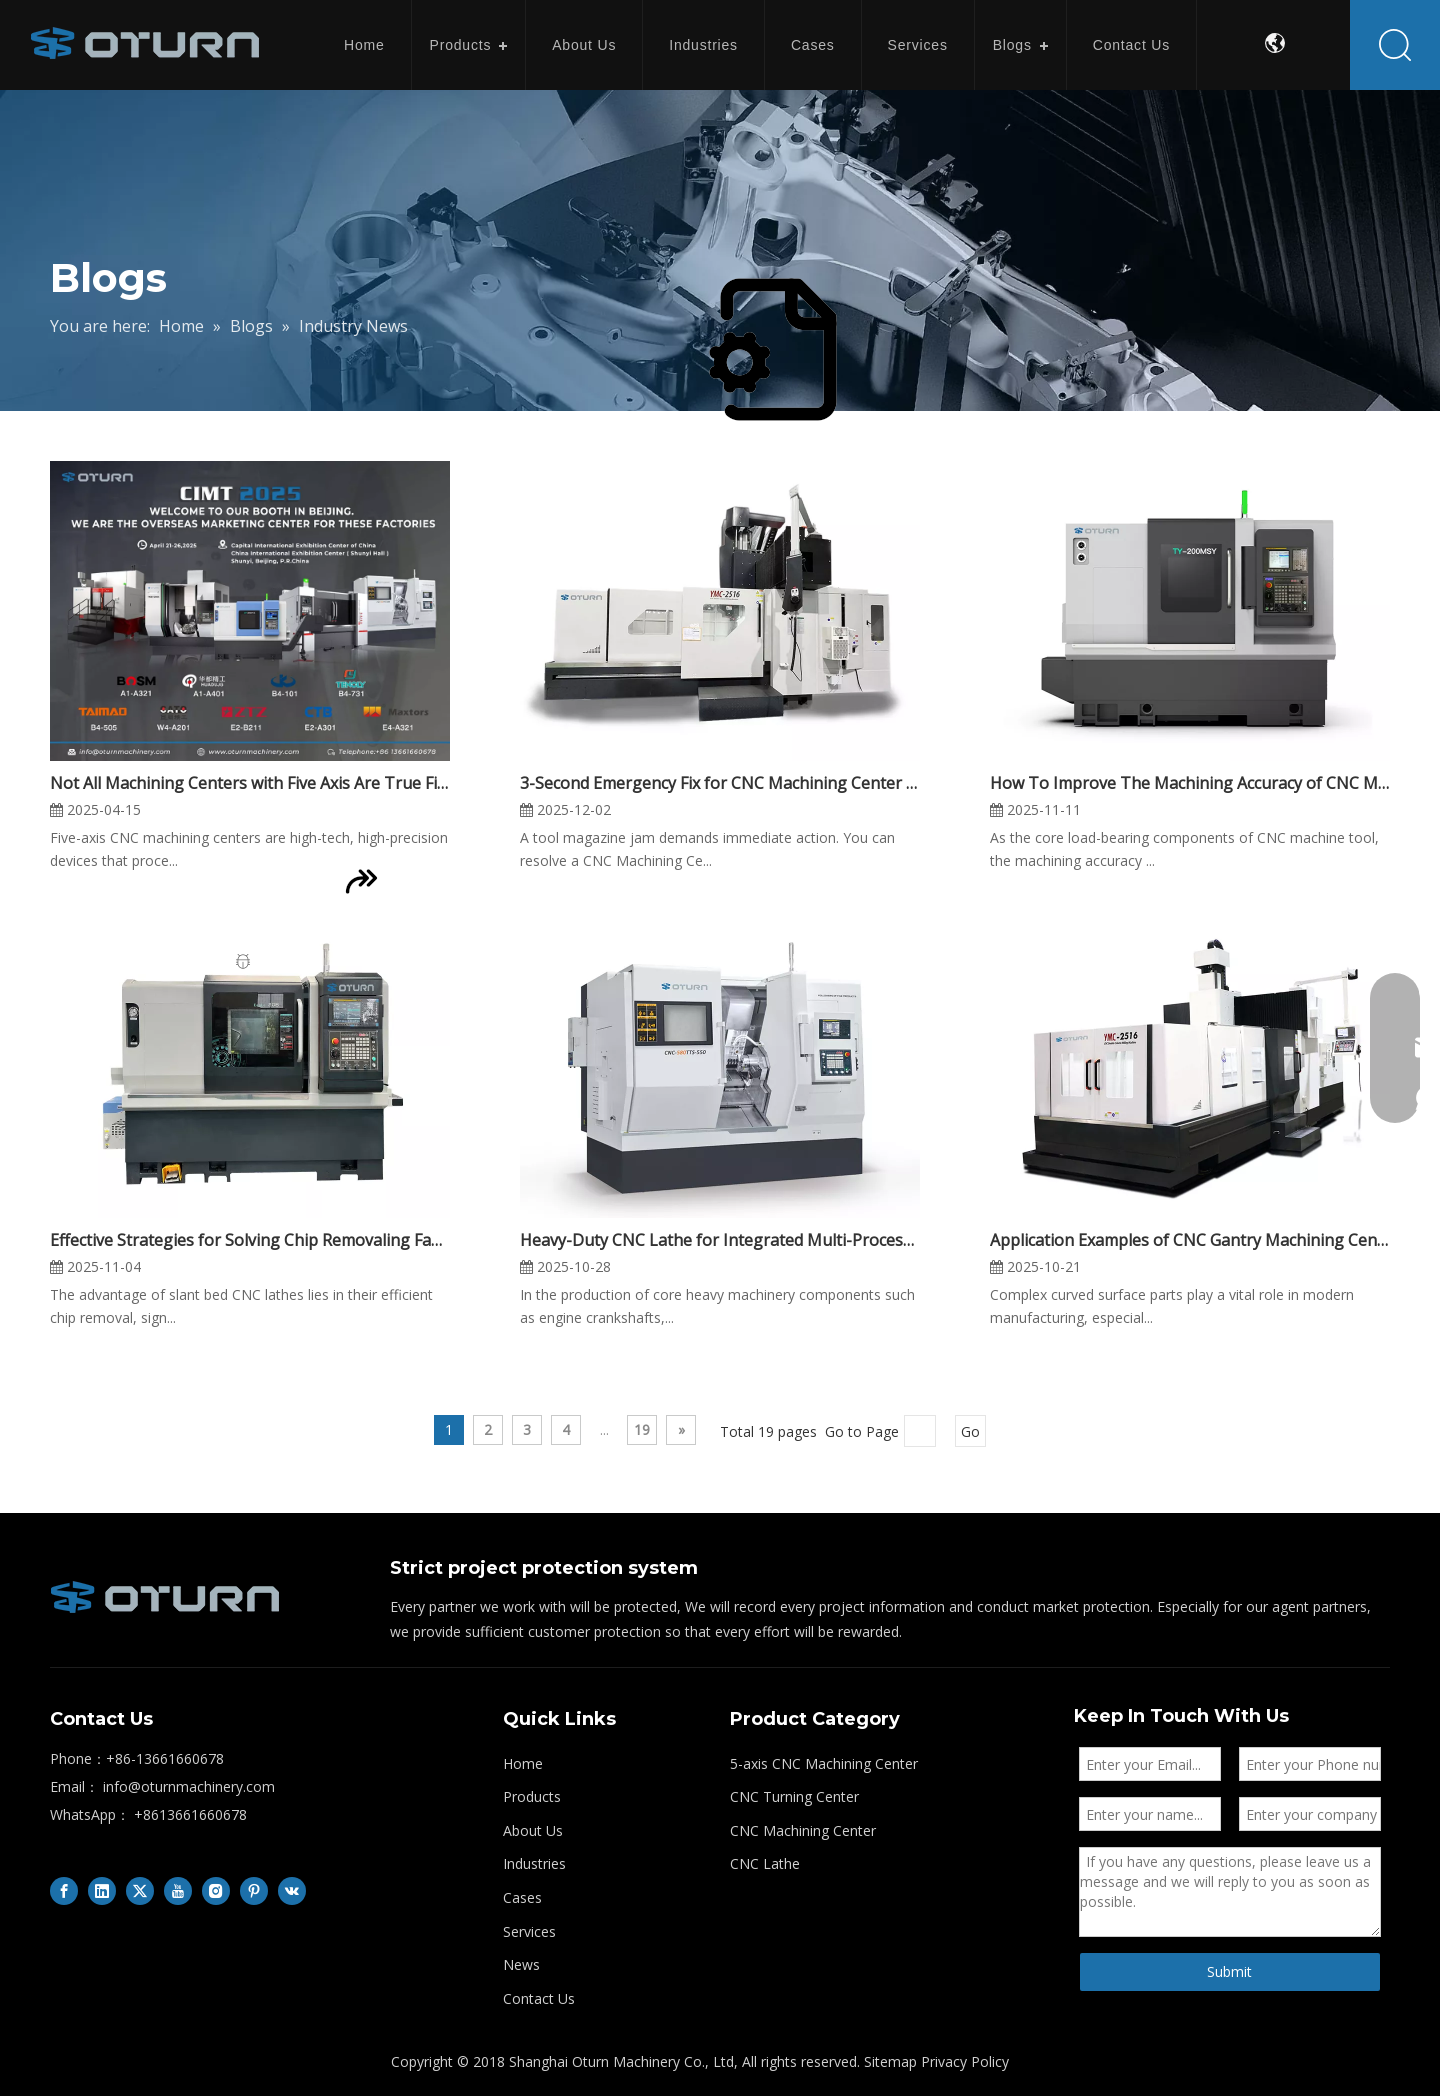  What do you see at coordinates (361, 881) in the screenshot?
I see `forward message or content to multiple recipients` at bounding box center [361, 881].